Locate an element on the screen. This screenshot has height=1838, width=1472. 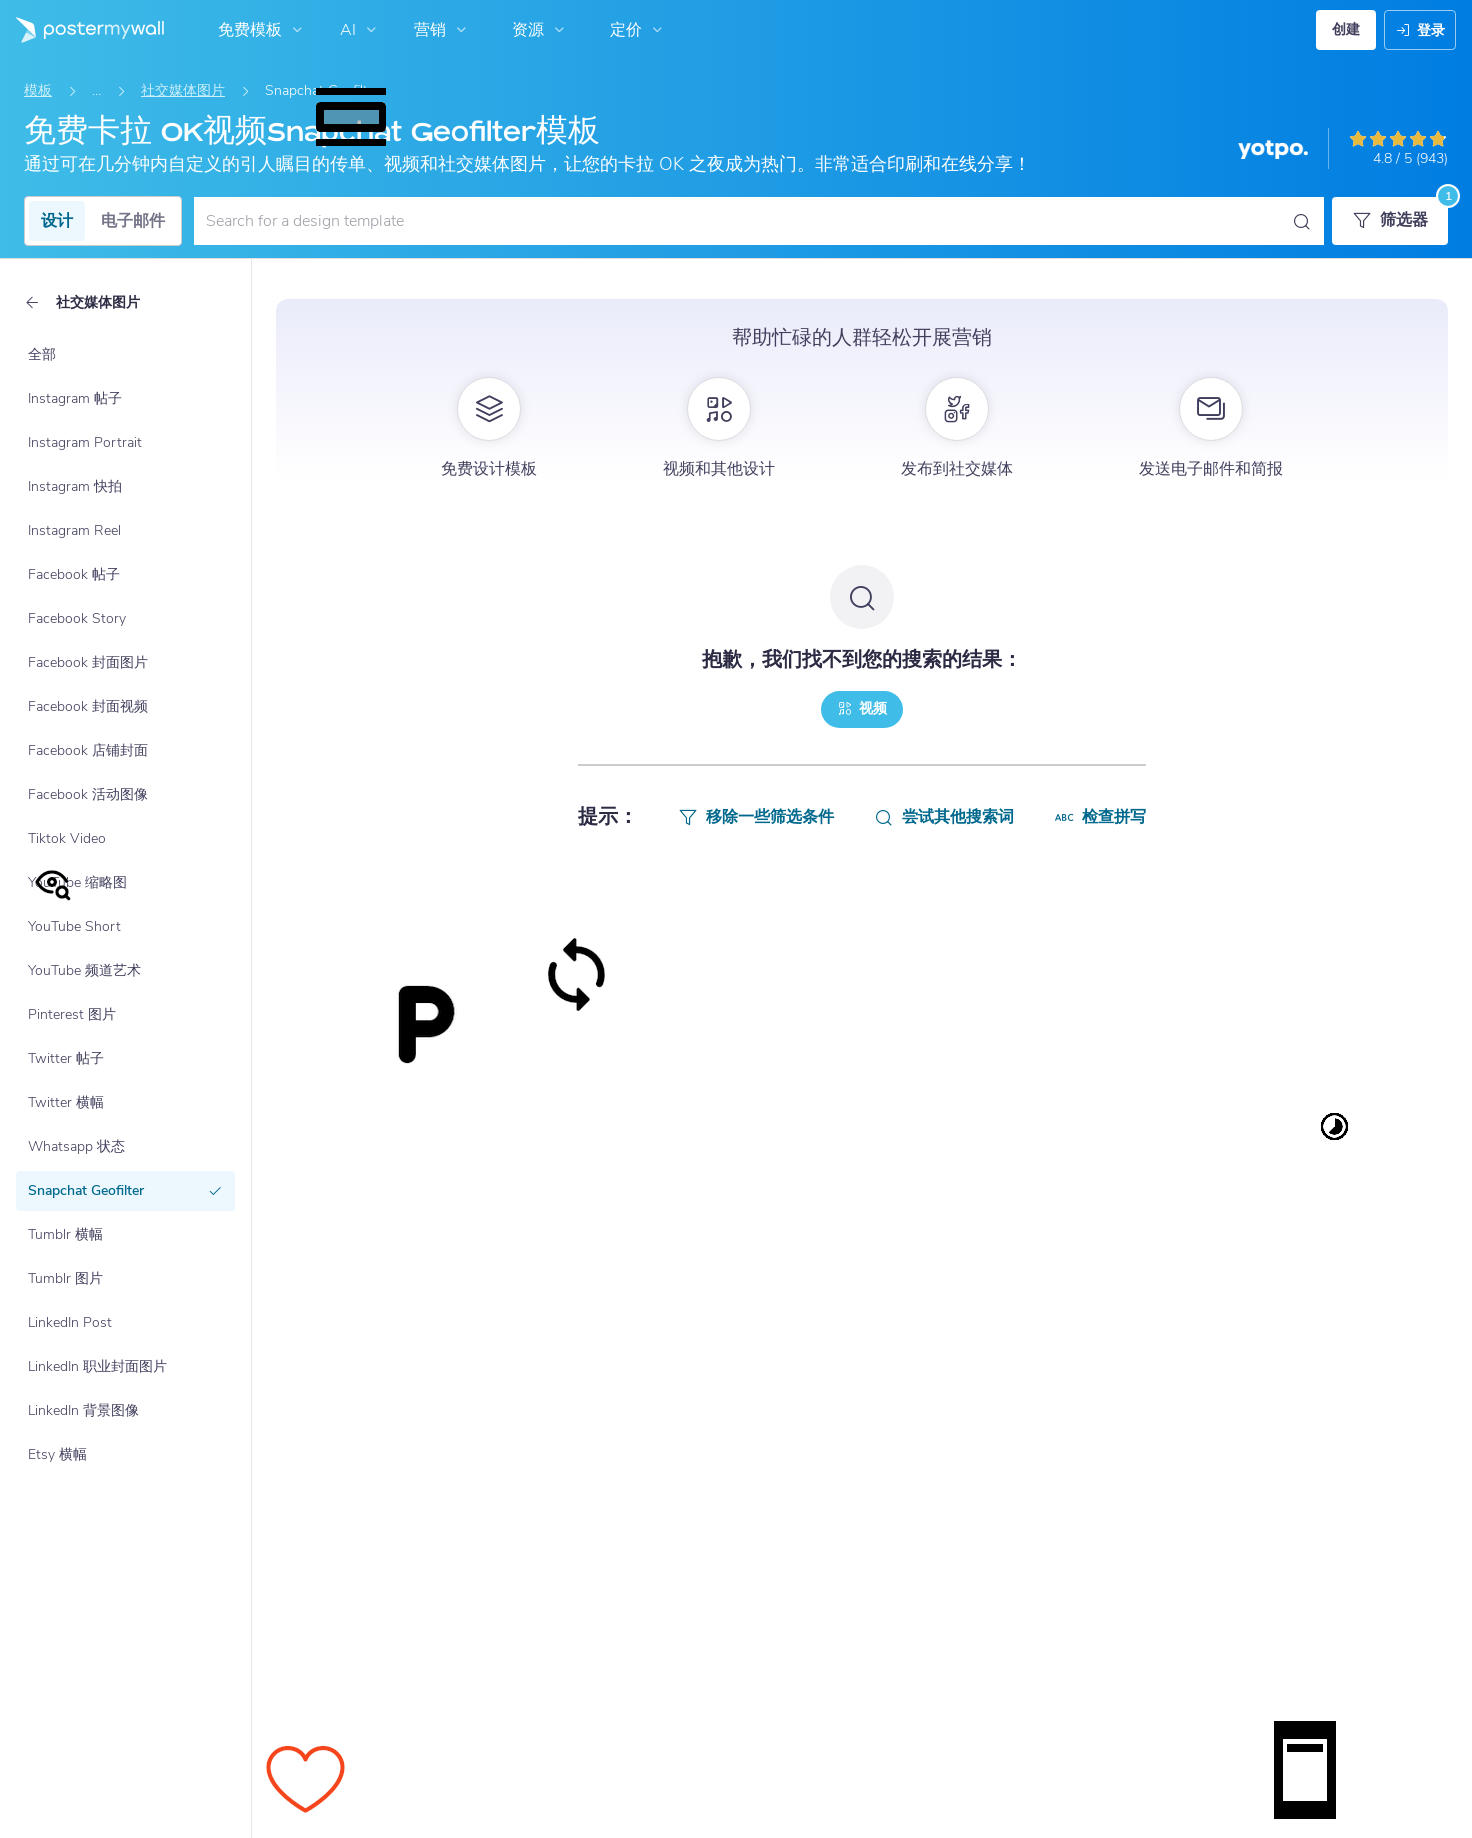
view day layout or agenda is located at coordinates (353, 117).